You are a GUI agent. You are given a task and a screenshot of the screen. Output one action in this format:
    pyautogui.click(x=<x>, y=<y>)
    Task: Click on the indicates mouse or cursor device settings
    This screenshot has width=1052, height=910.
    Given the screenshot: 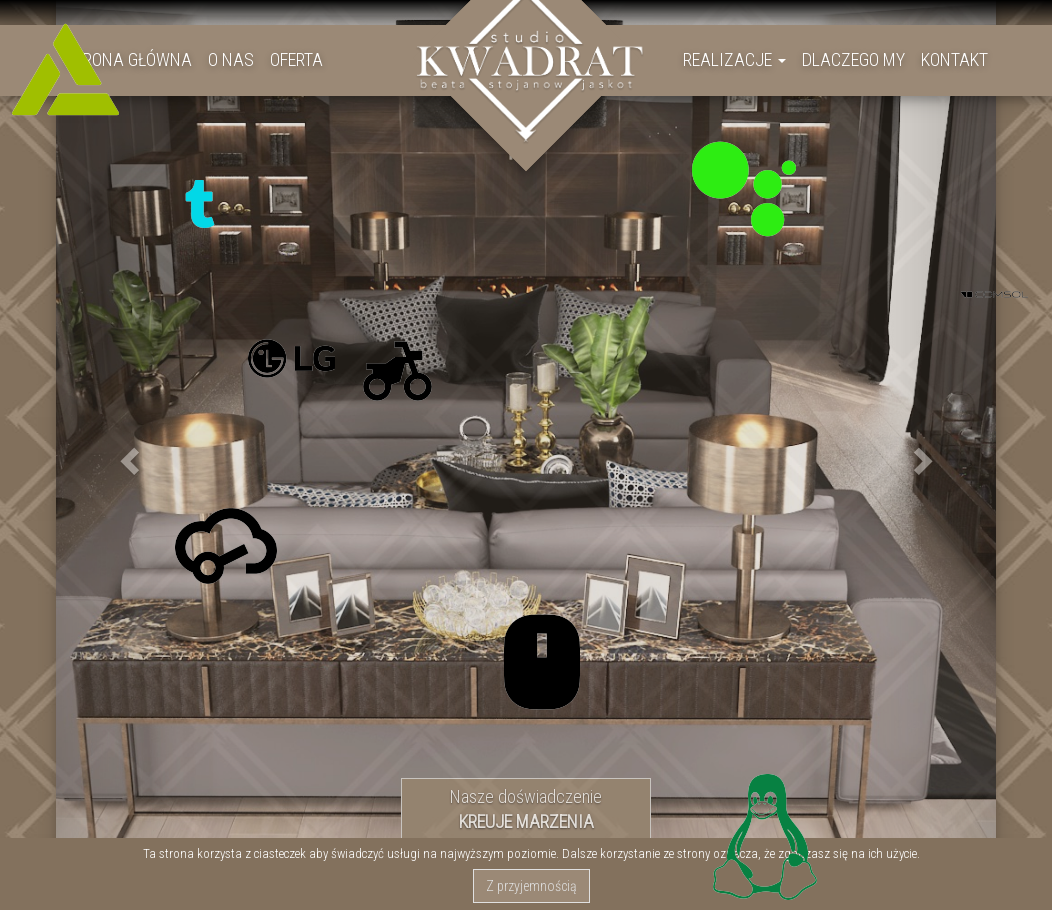 What is the action you would take?
    pyautogui.click(x=542, y=662)
    